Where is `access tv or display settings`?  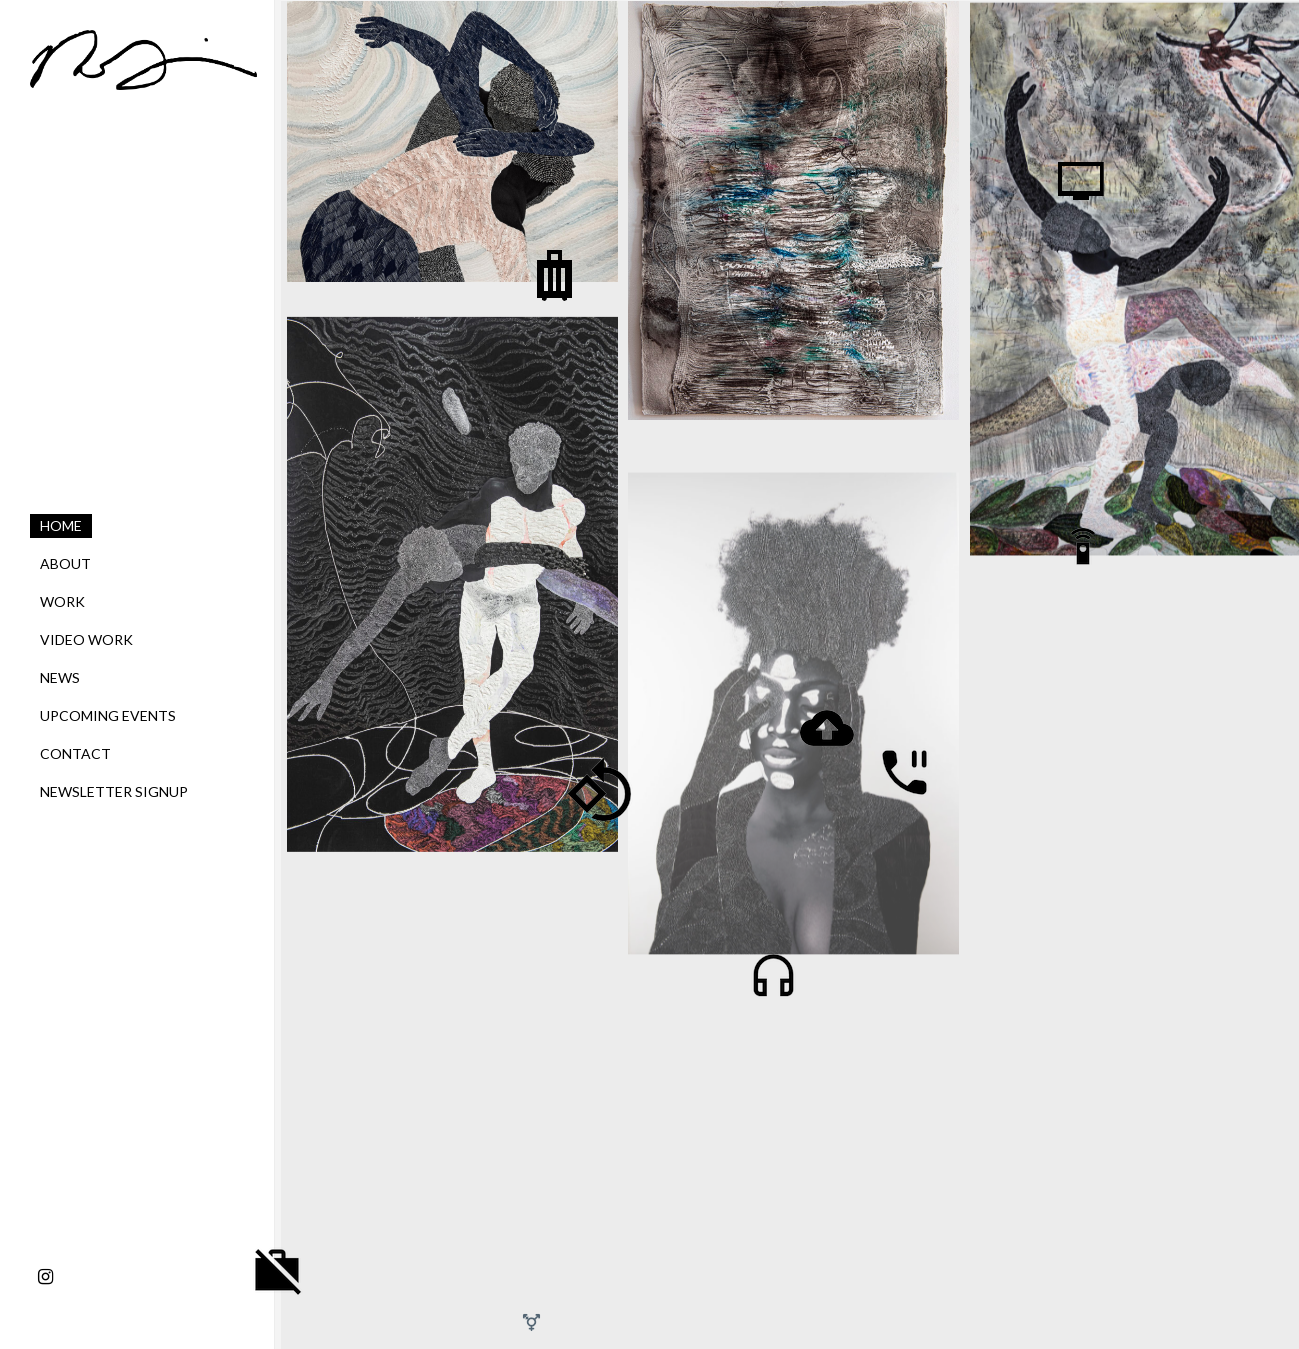 access tv or display settings is located at coordinates (1081, 181).